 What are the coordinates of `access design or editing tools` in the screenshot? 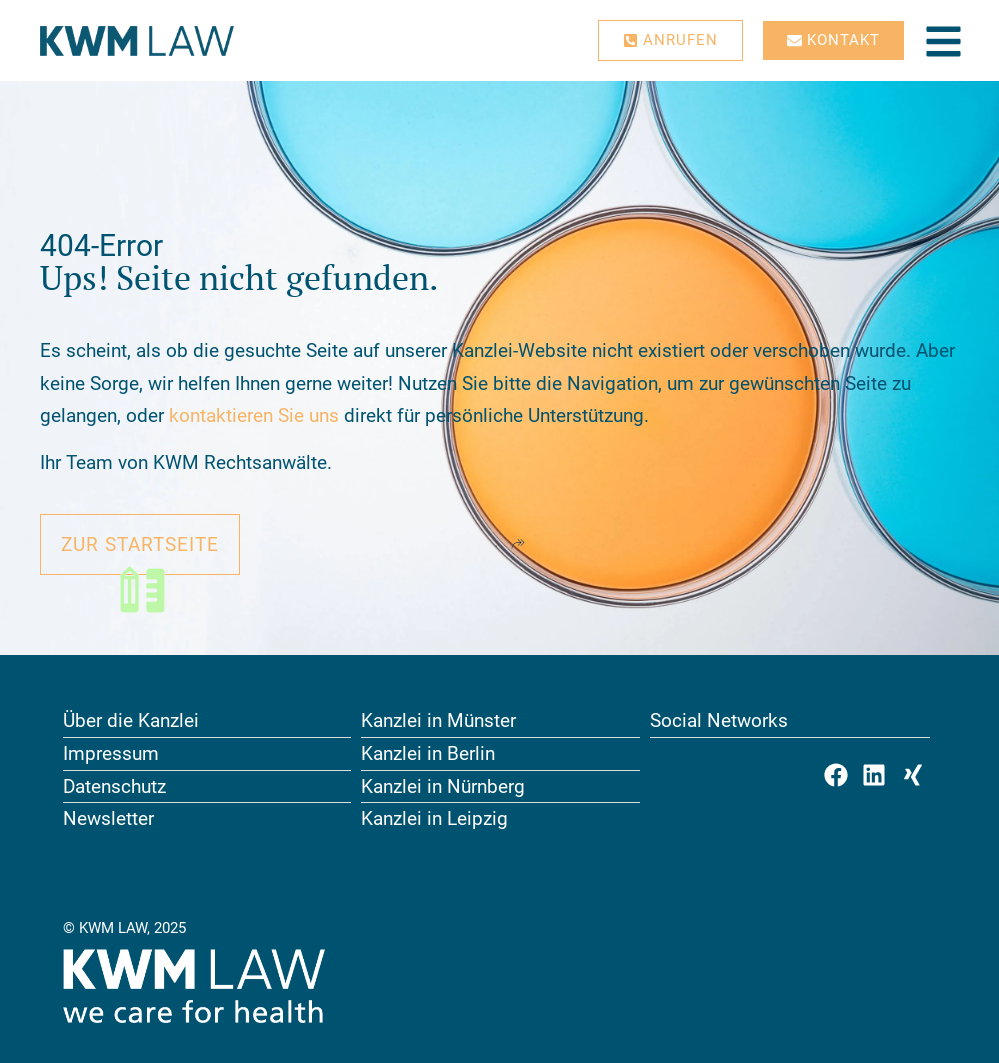 It's located at (142, 590).